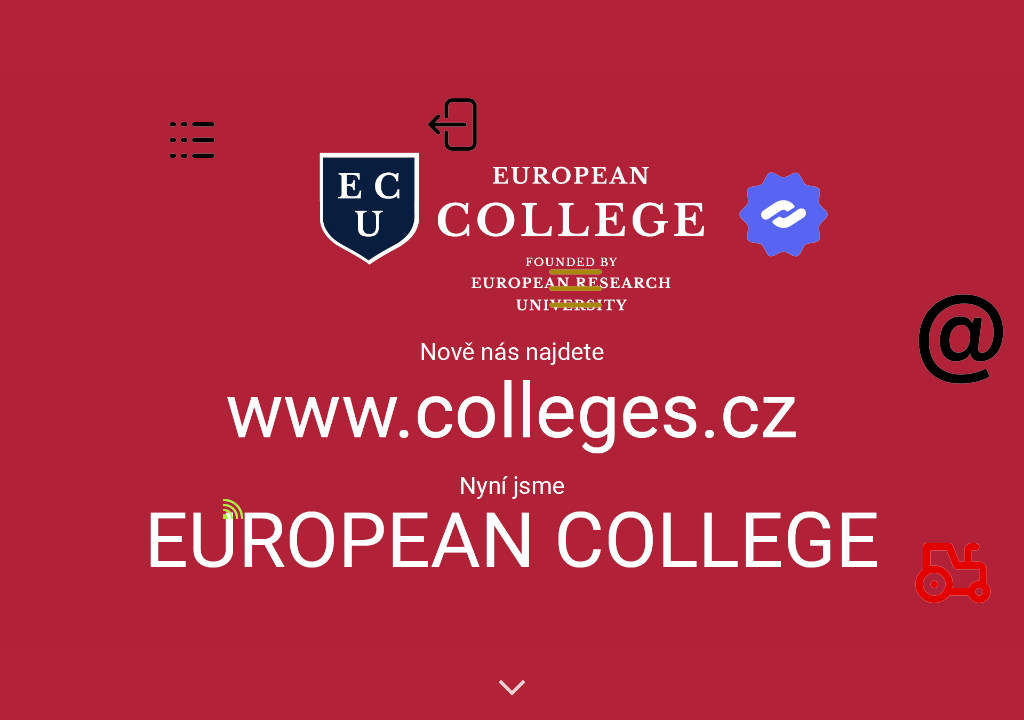  I want to click on view activity logs or history, so click(192, 140).